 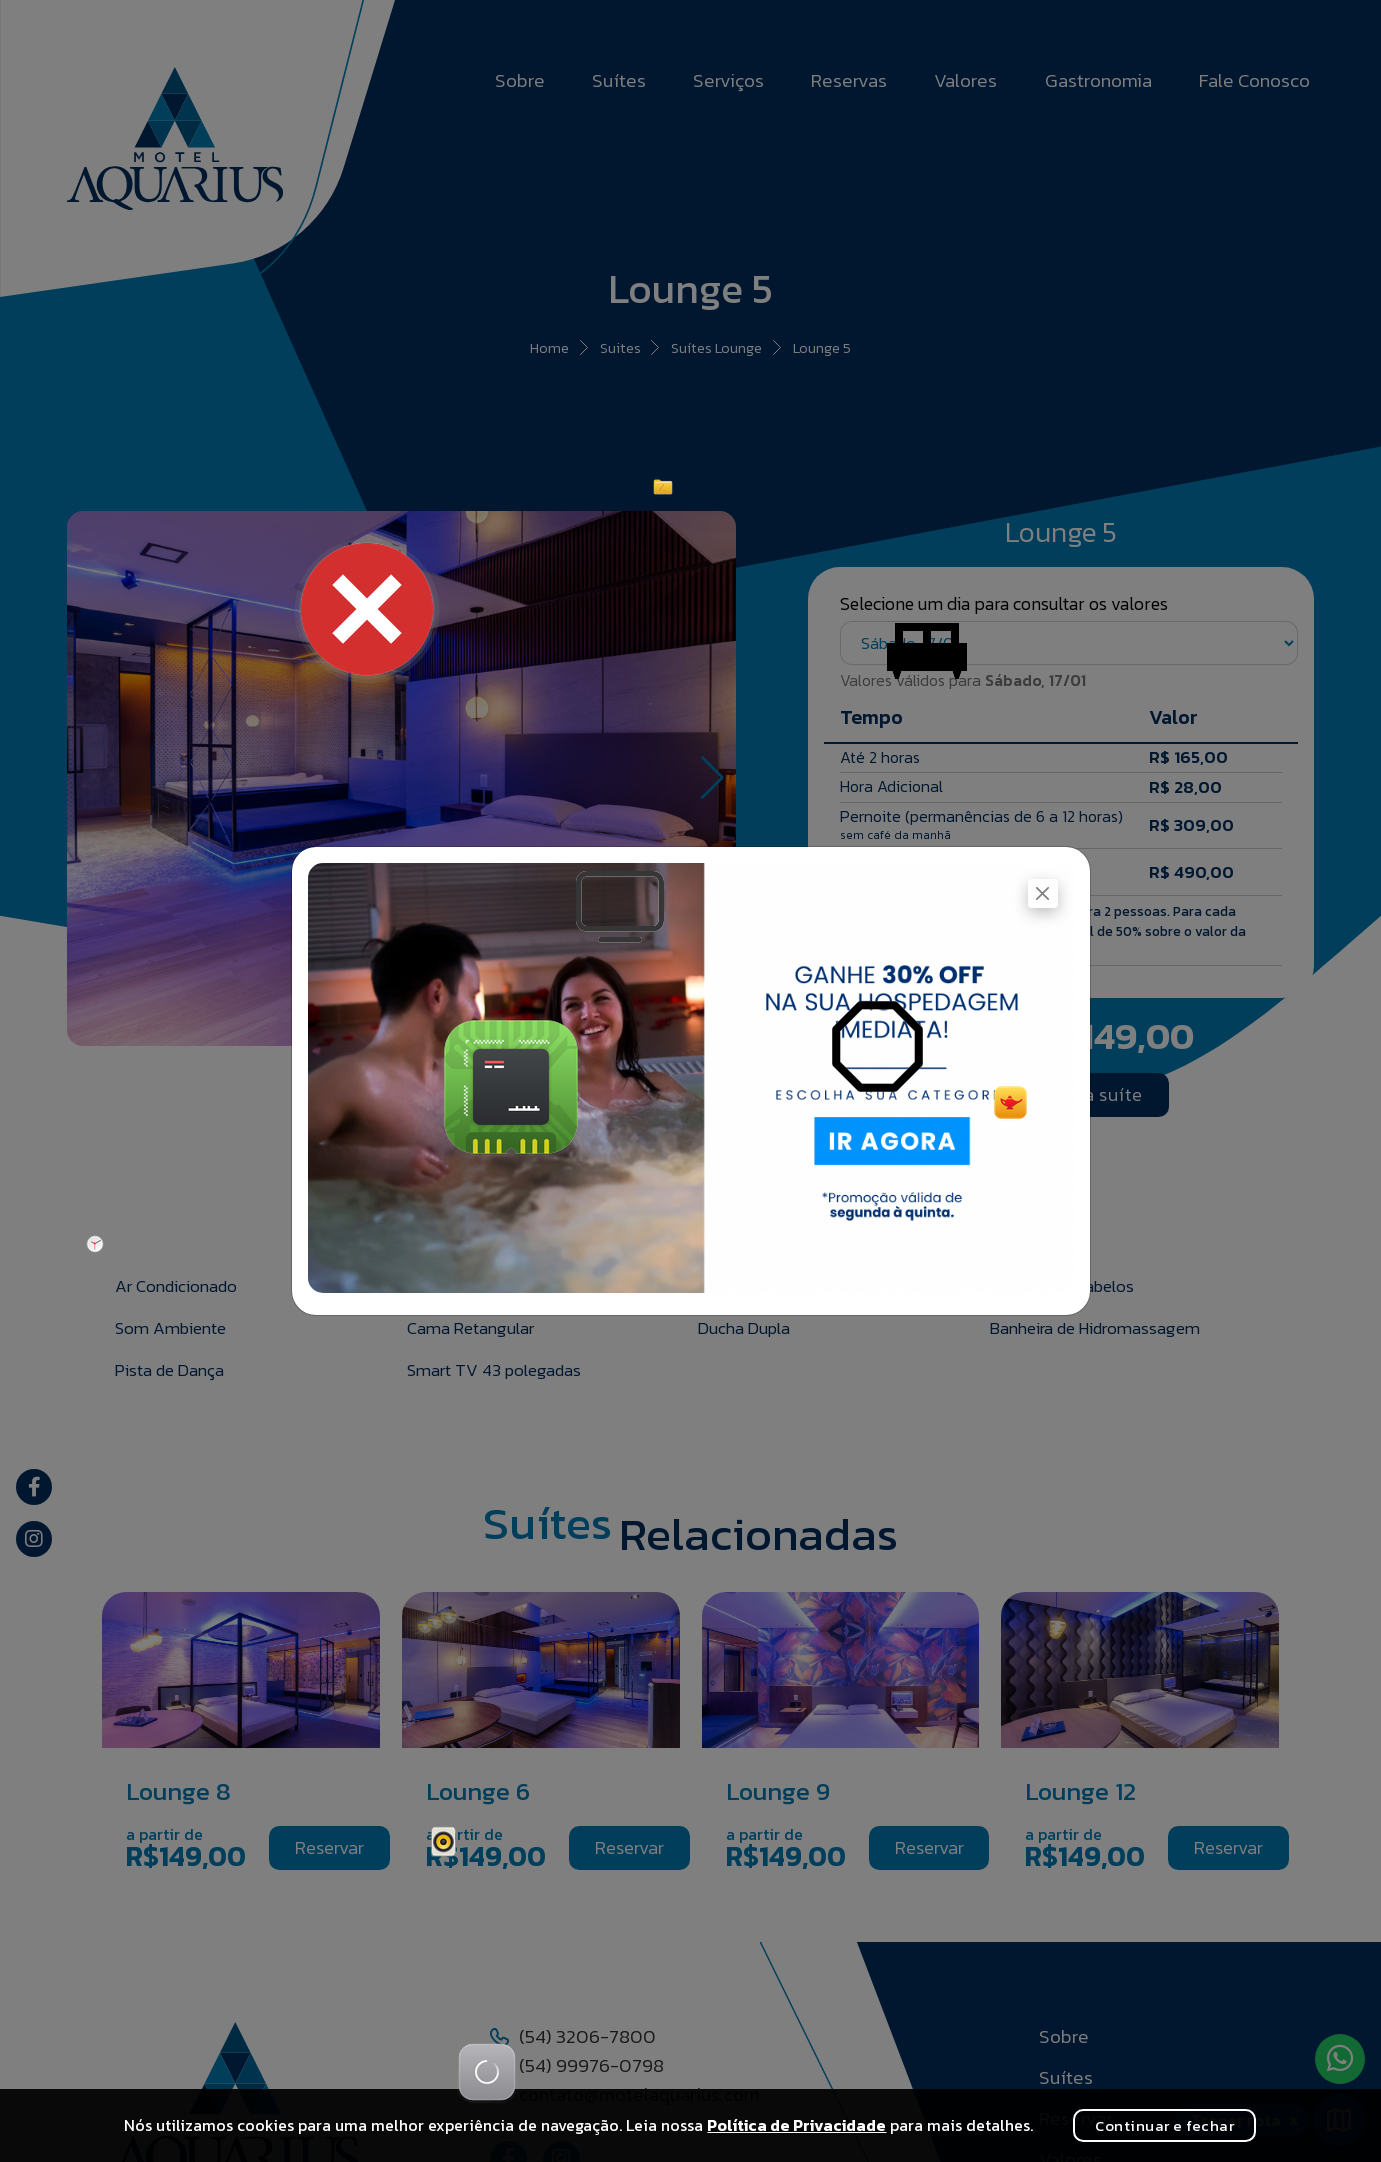 What do you see at coordinates (620, 904) in the screenshot?
I see `indicates a desktop computer or workstation` at bounding box center [620, 904].